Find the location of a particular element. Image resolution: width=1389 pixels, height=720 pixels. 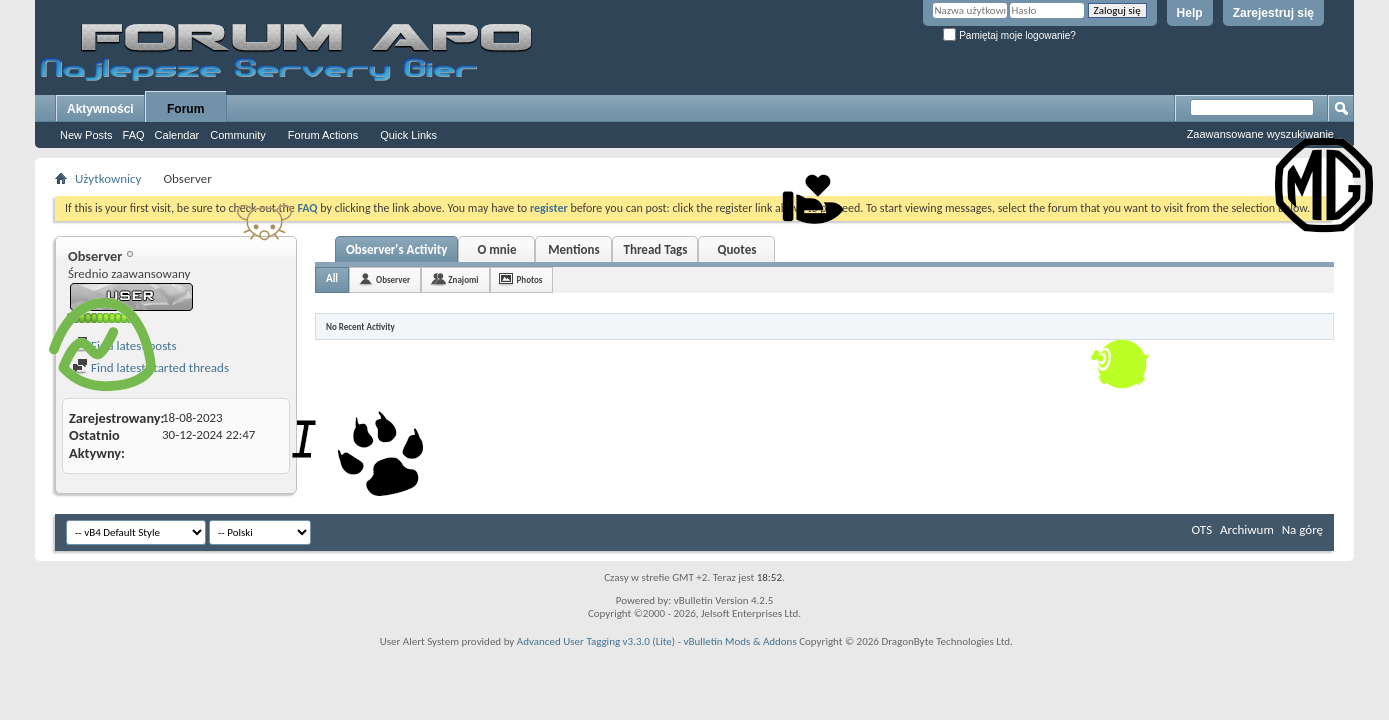

open the Plurk social networking app is located at coordinates (1120, 364).